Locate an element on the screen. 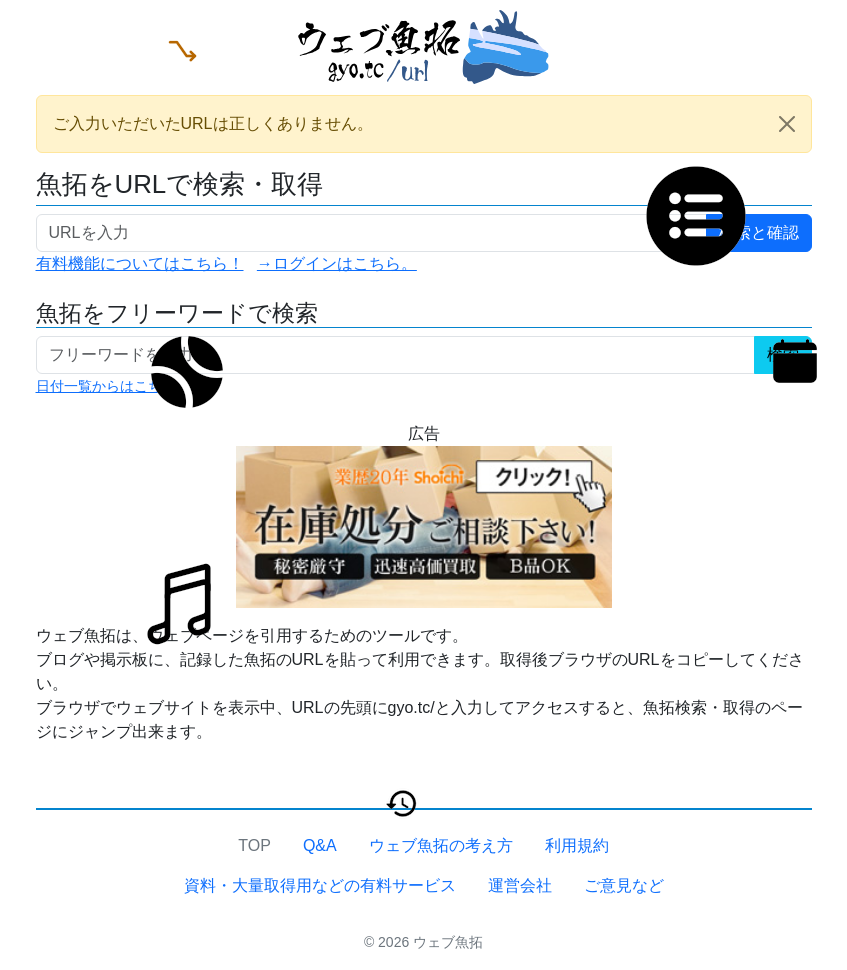 The width and height of the screenshot is (847, 970). indicates a declining trend or decrease in value is located at coordinates (182, 50).